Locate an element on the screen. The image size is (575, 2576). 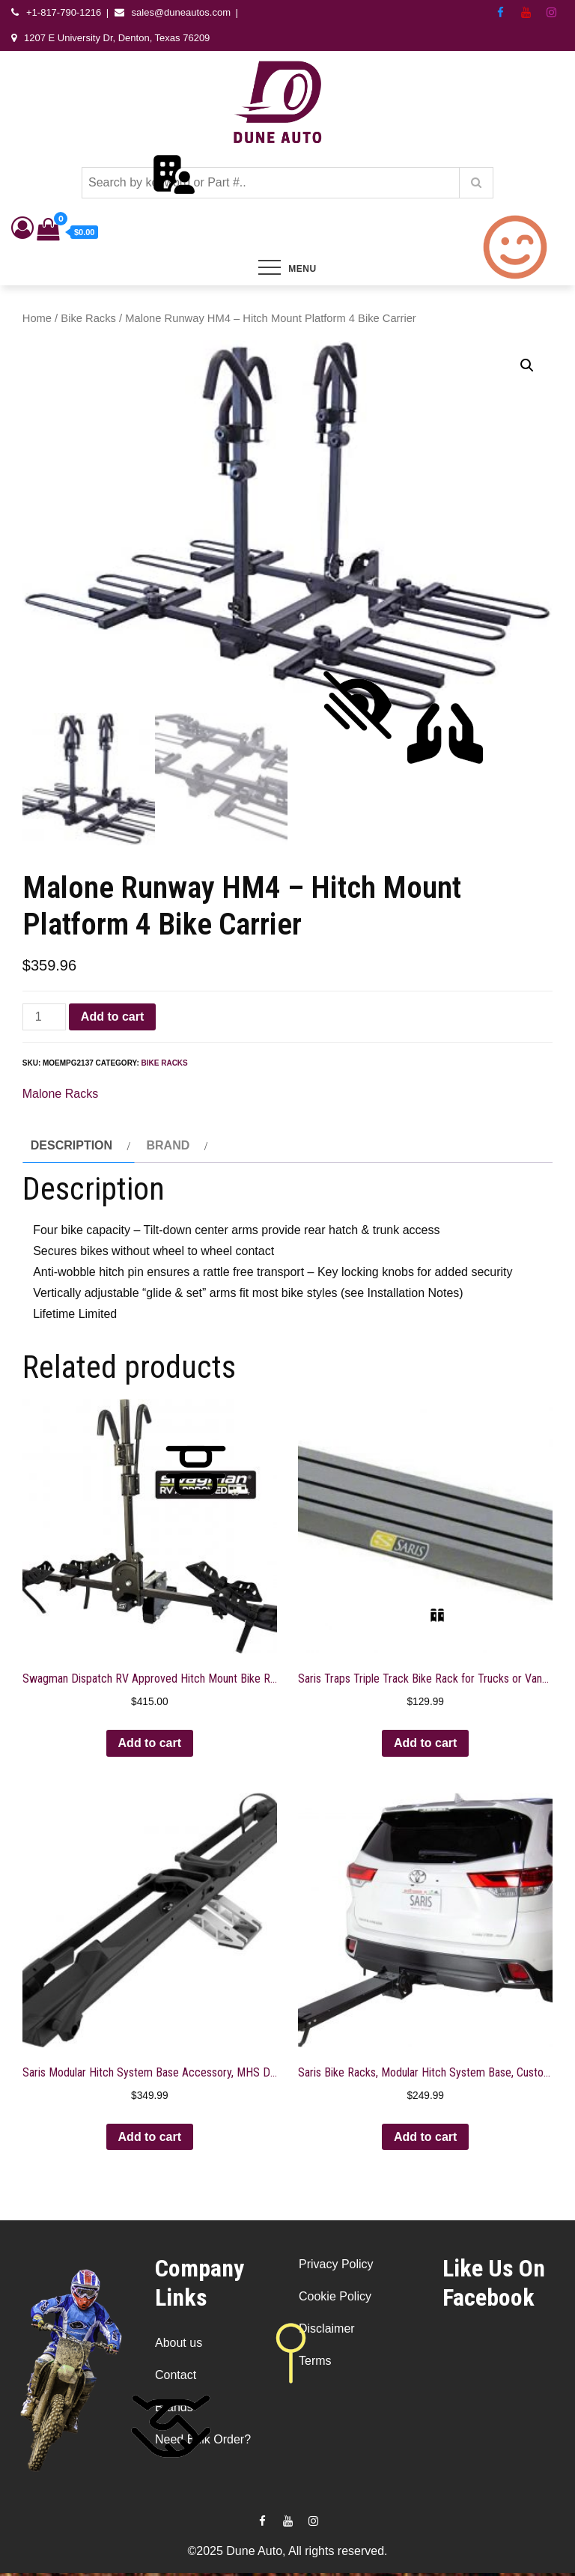
view company or workplace profile is located at coordinates (171, 173).